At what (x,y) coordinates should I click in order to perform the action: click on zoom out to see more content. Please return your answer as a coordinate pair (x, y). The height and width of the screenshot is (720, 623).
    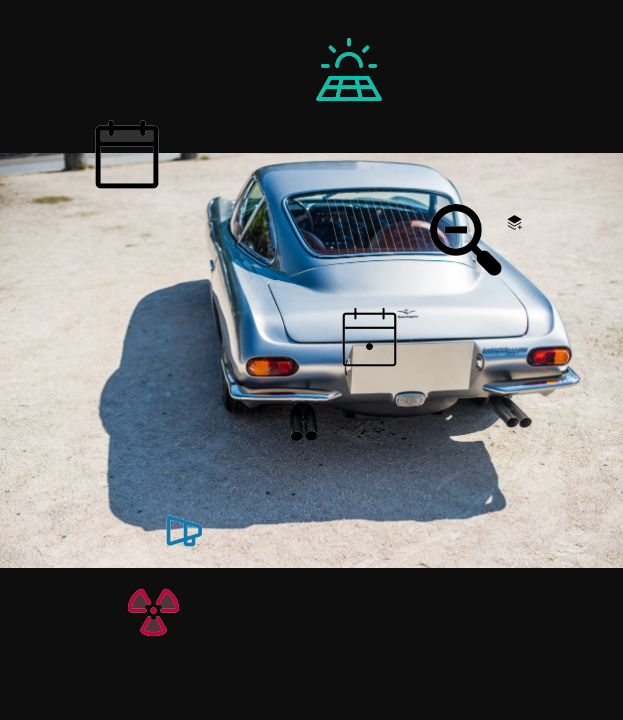
    Looking at the image, I should click on (467, 241).